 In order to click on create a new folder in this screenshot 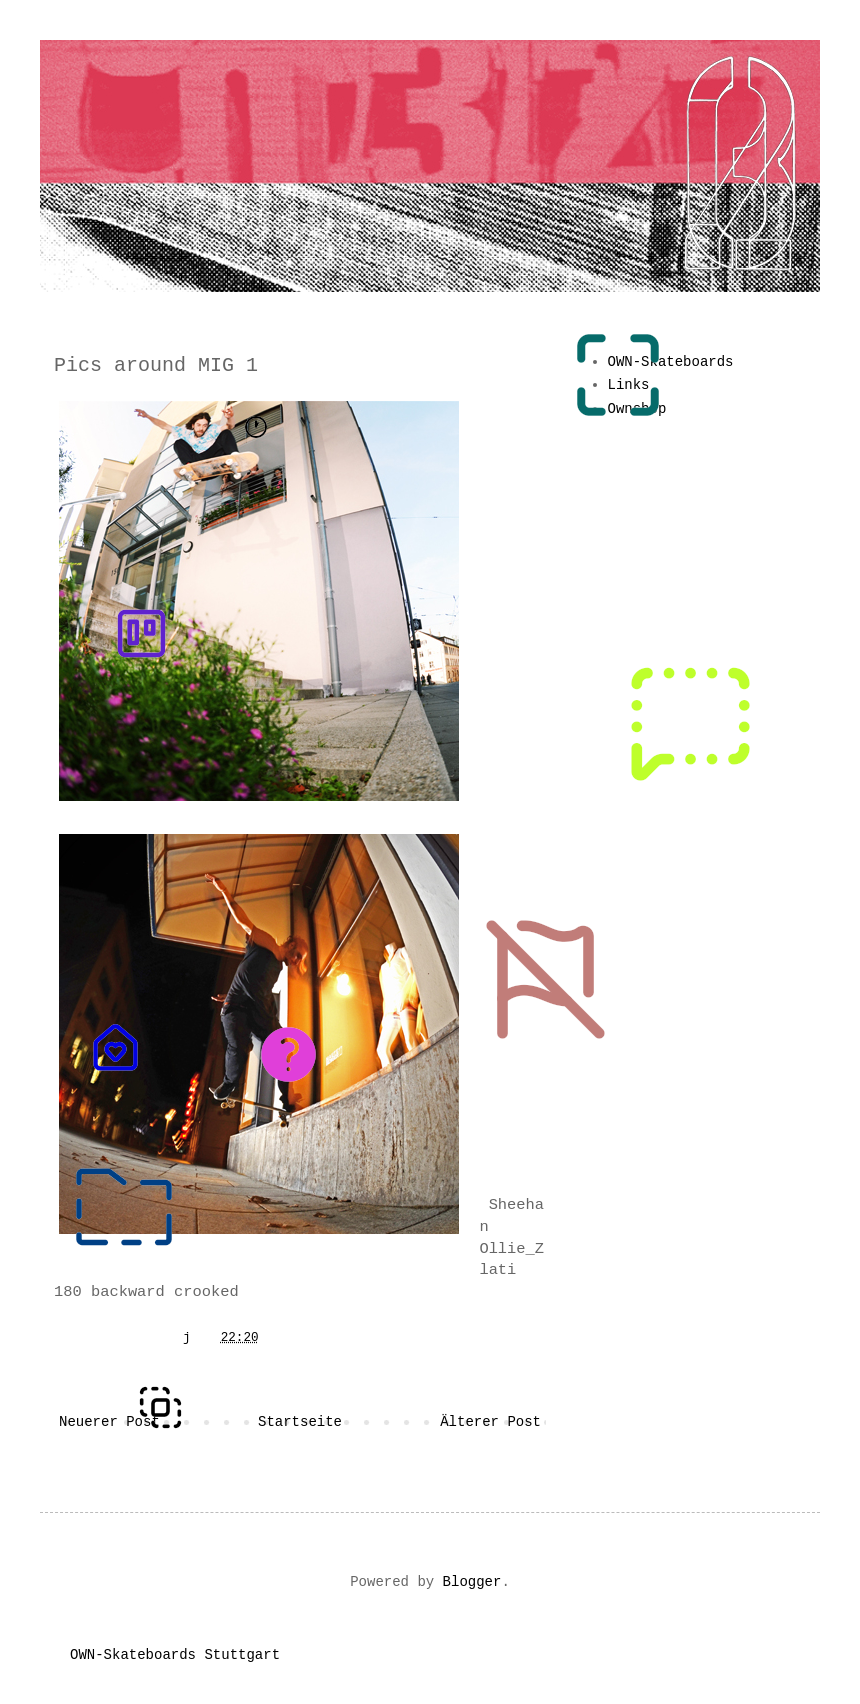, I will do `click(124, 1205)`.